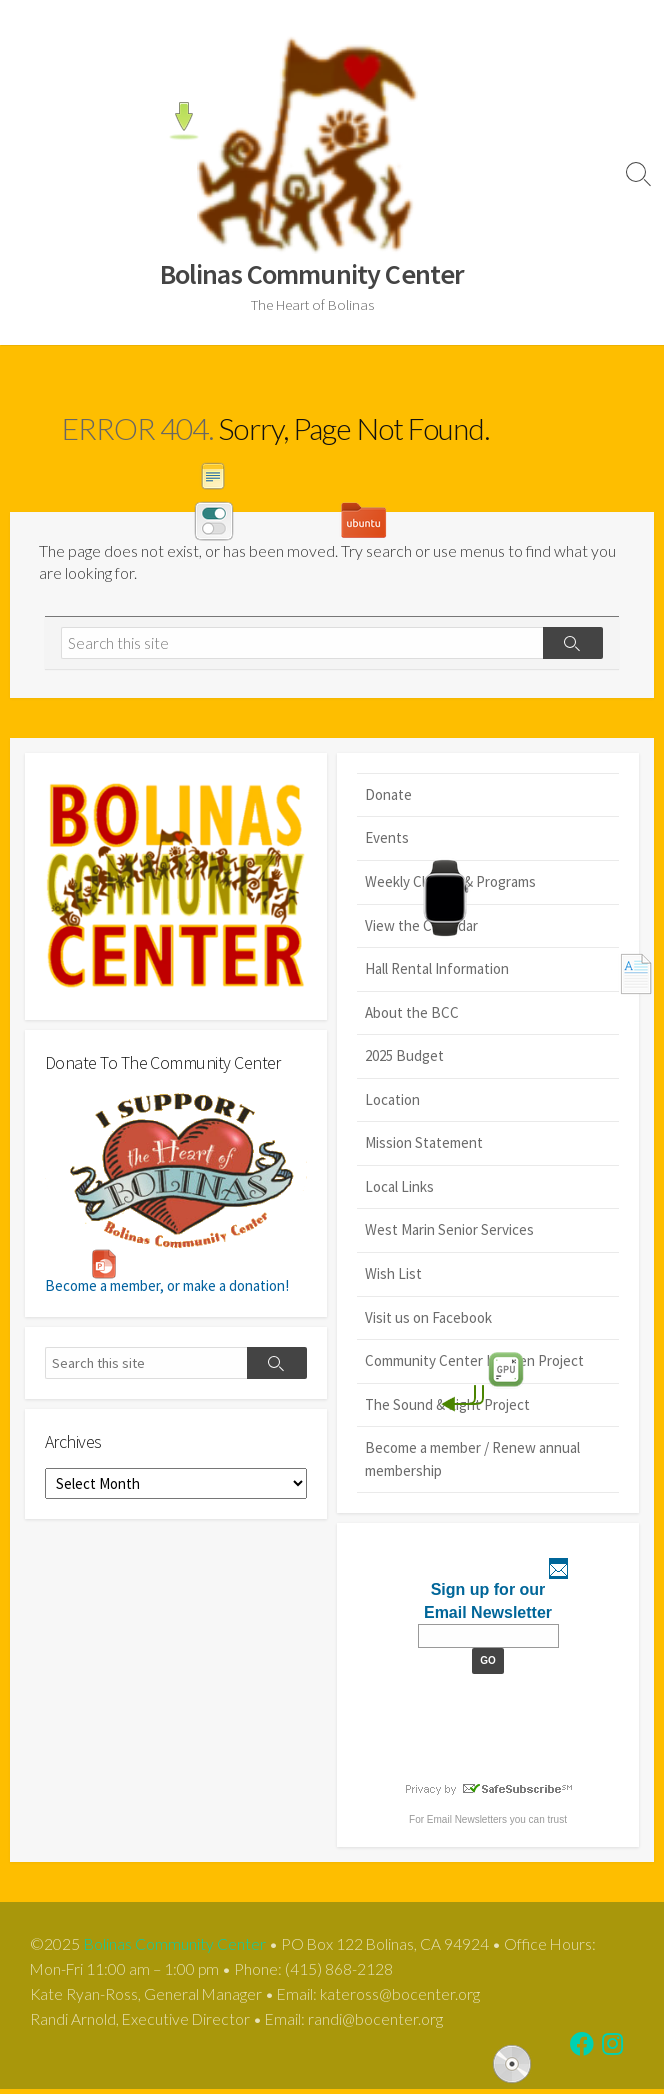 The height and width of the screenshot is (2094, 664). Describe the element at coordinates (636, 974) in the screenshot. I see `open a text document or word processing file` at that location.